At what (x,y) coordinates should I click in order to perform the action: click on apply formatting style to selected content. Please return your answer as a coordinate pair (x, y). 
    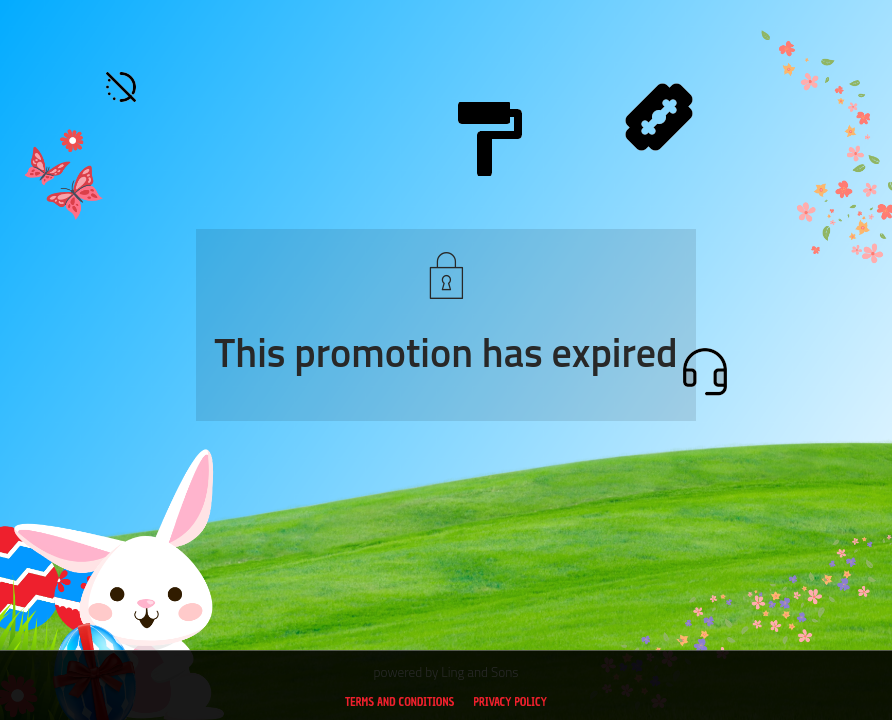
    Looking at the image, I should click on (488, 139).